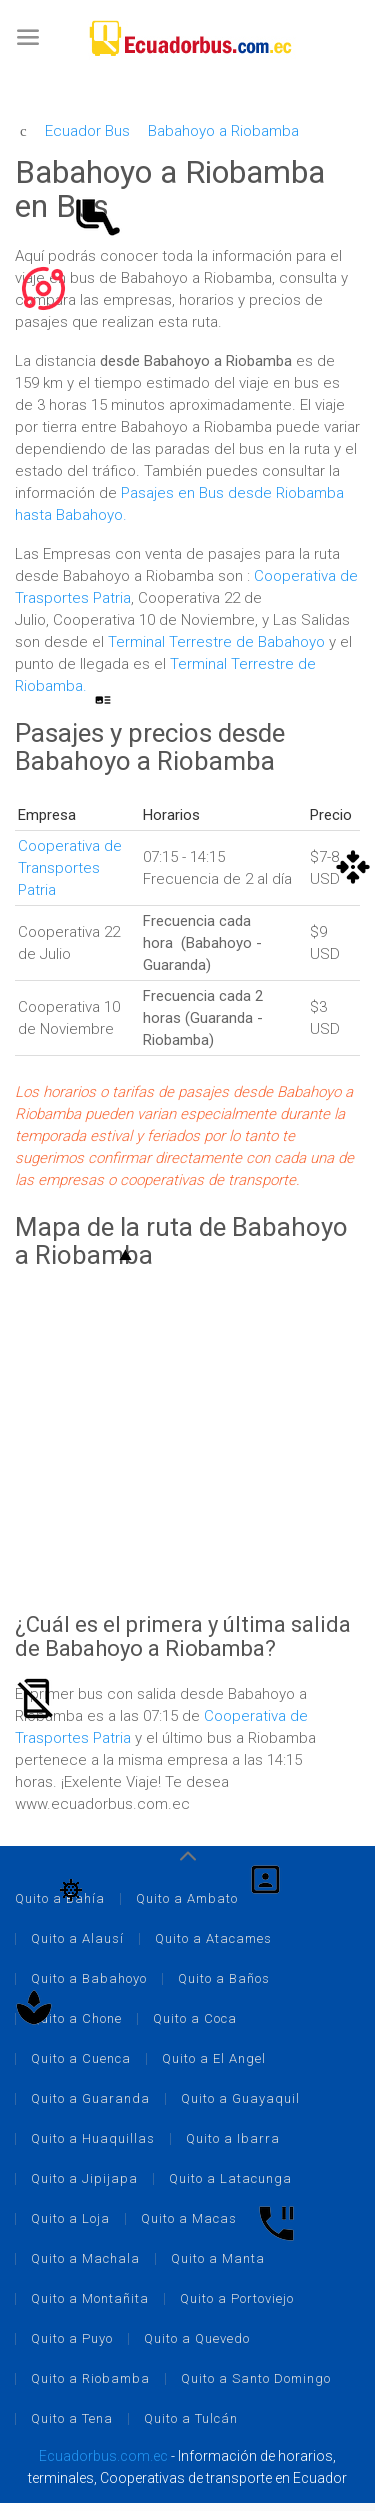 The height and width of the screenshot is (2511, 375). What do you see at coordinates (103, 700) in the screenshot?
I see `view media with text description` at bounding box center [103, 700].